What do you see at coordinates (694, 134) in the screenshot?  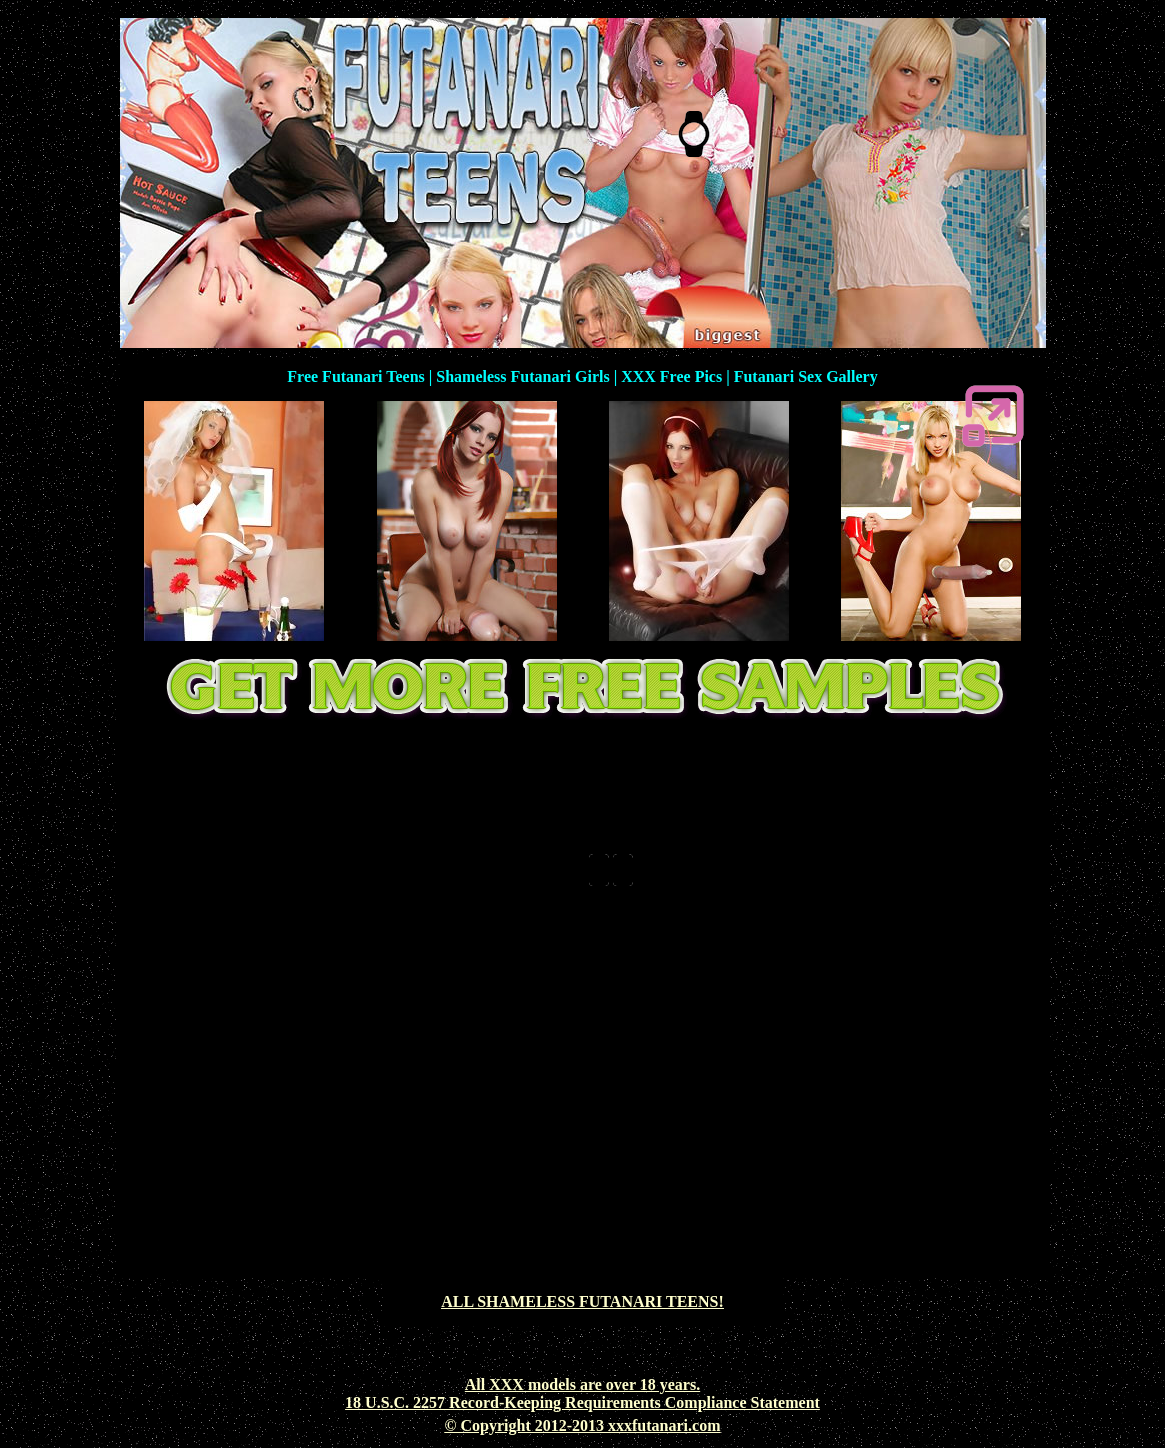 I see `access smartwatch settings or pairing` at bounding box center [694, 134].